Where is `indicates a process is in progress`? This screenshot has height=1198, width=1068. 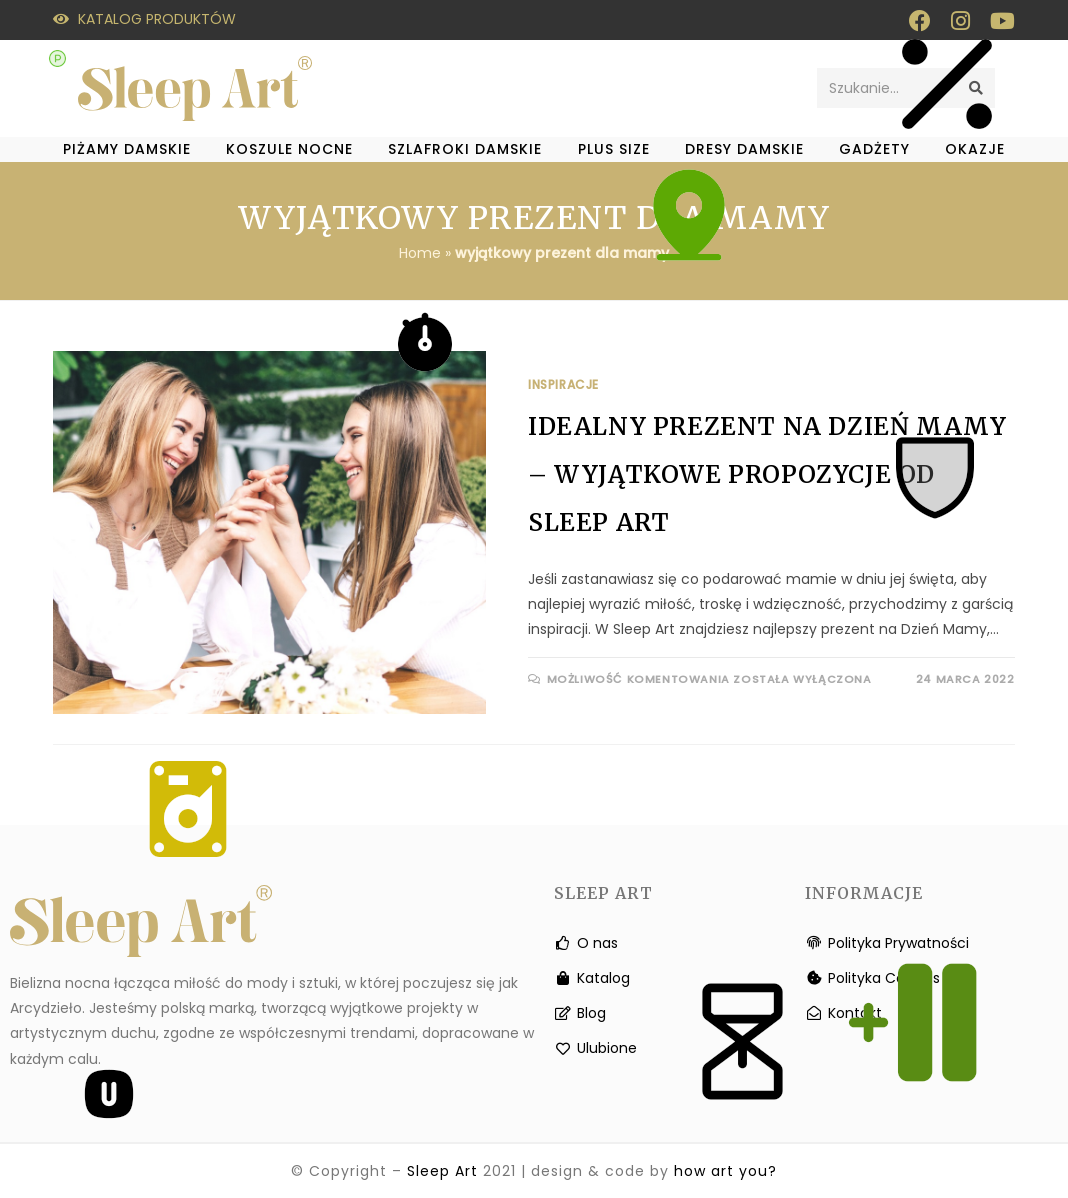
indicates a process is in progress is located at coordinates (742, 1041).